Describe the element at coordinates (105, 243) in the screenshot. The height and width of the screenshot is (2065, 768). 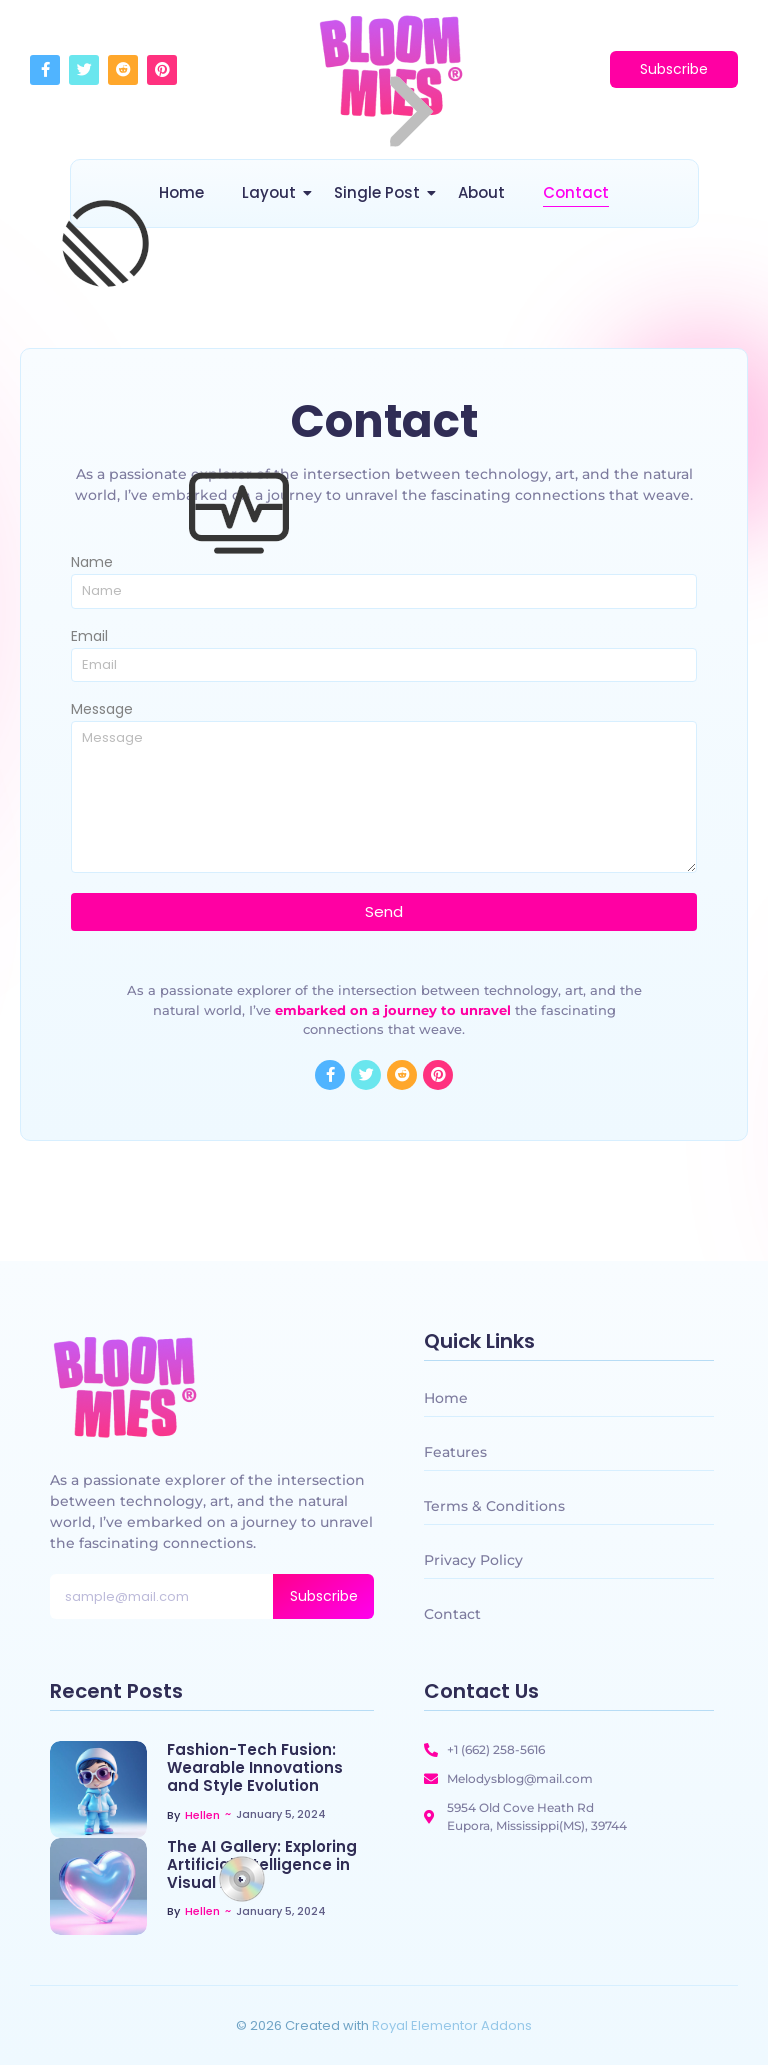
I see `open linear app` at that location.